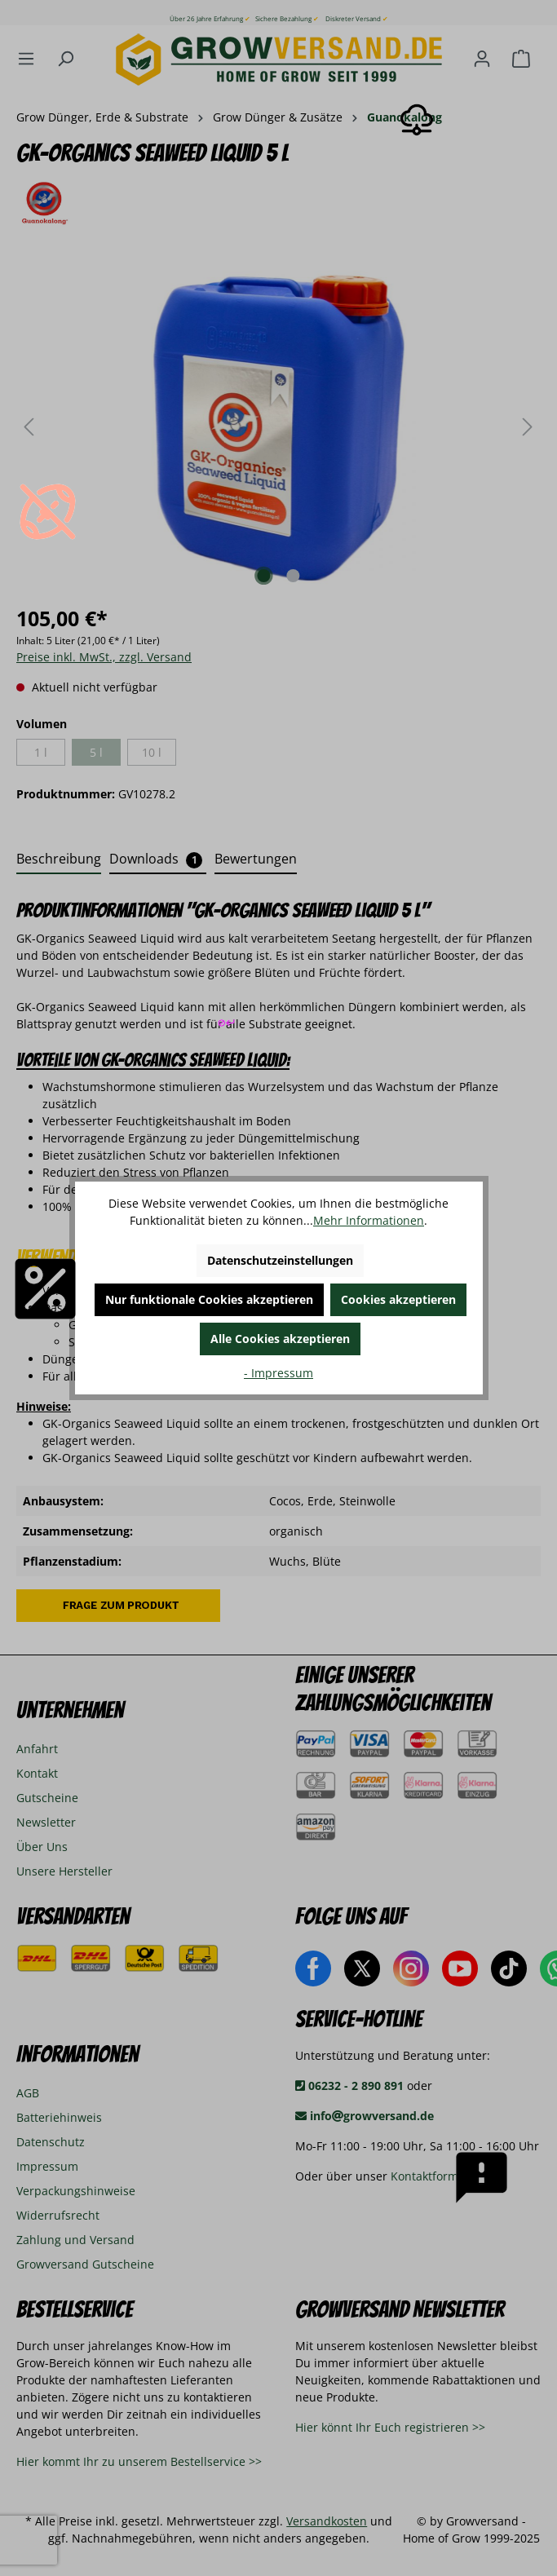 This screenshot has width=557, height=2576. I want to click on message failed to send, so click(481, 2177).